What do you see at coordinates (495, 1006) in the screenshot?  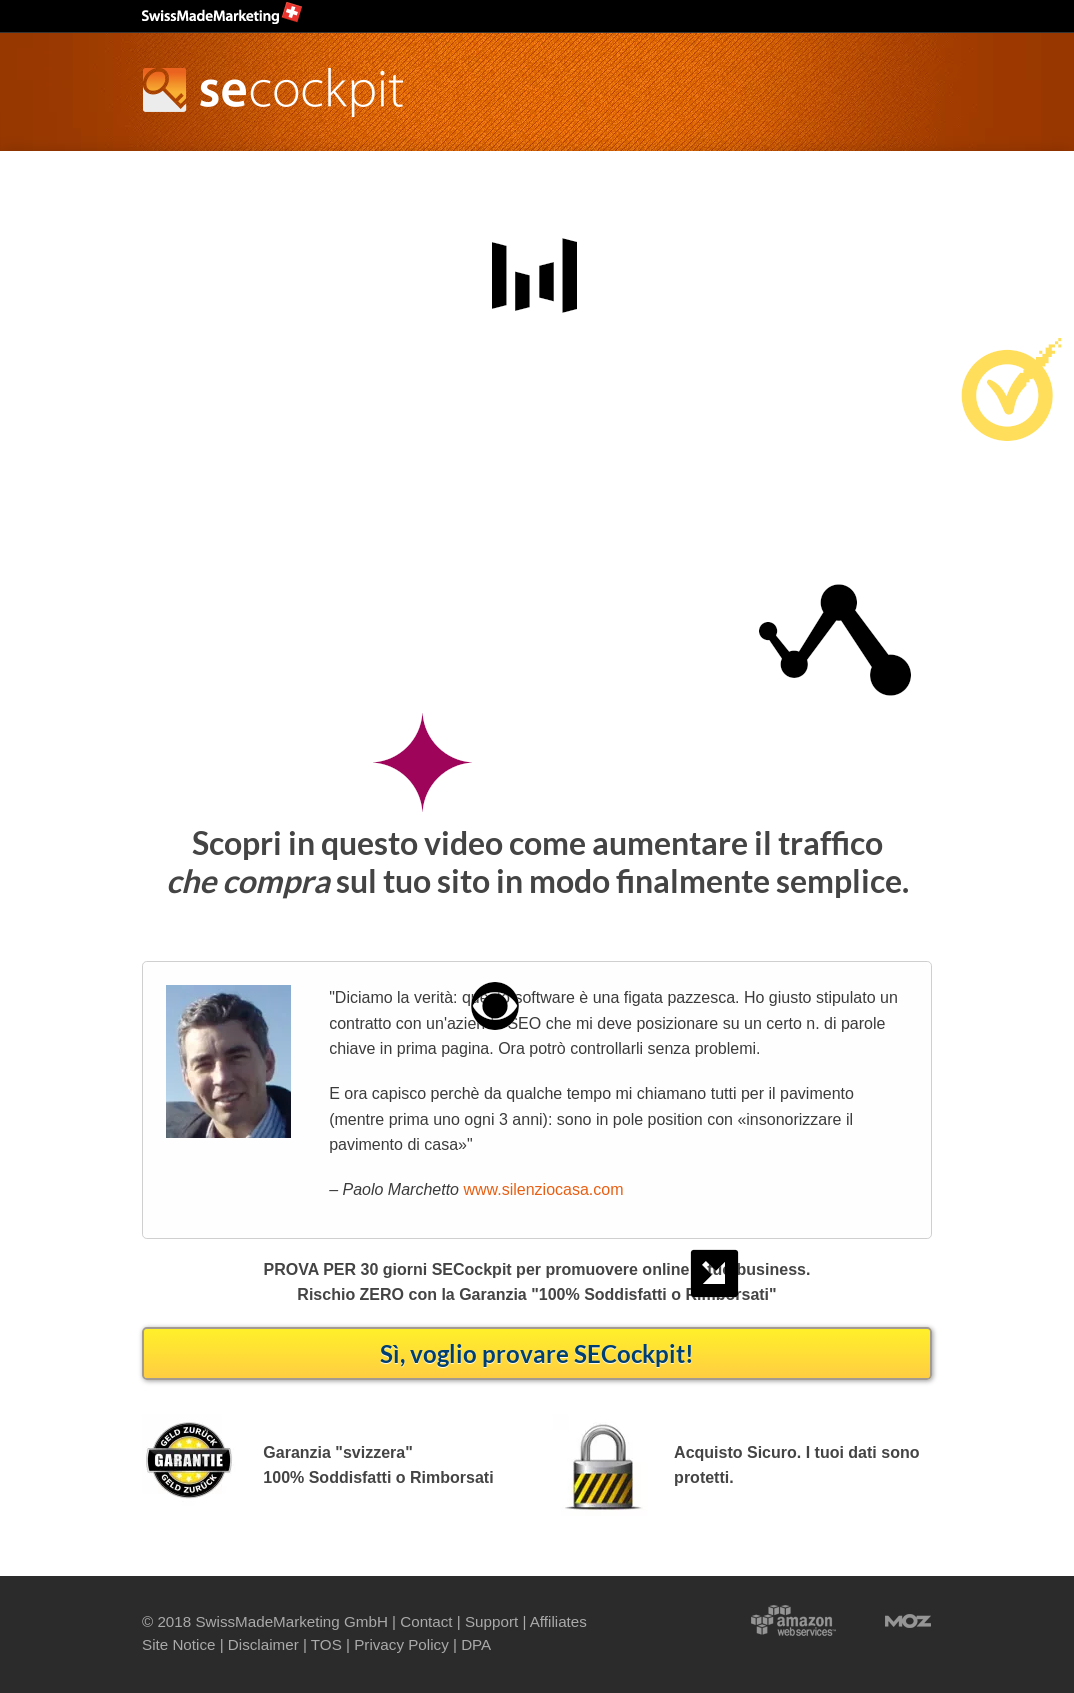 I see `CBS network logo` at bounding box center [495, 1006].